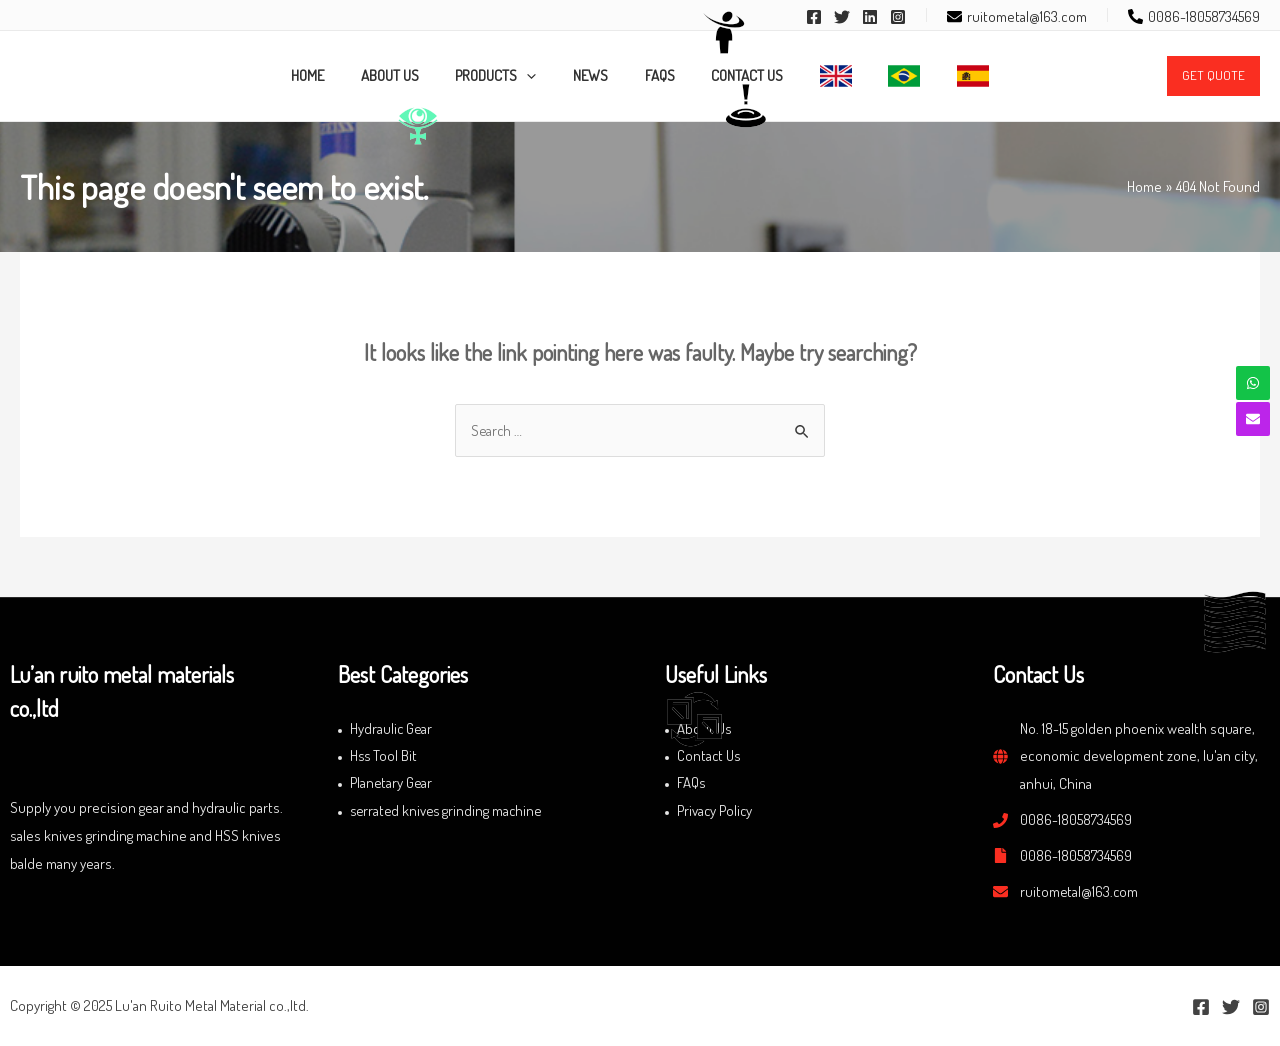 This screenshot has height=1046, width=1280. Describe the element at coordinates (418, 124) in the screenshot. I see `view templar or crusader faction details` at that location.